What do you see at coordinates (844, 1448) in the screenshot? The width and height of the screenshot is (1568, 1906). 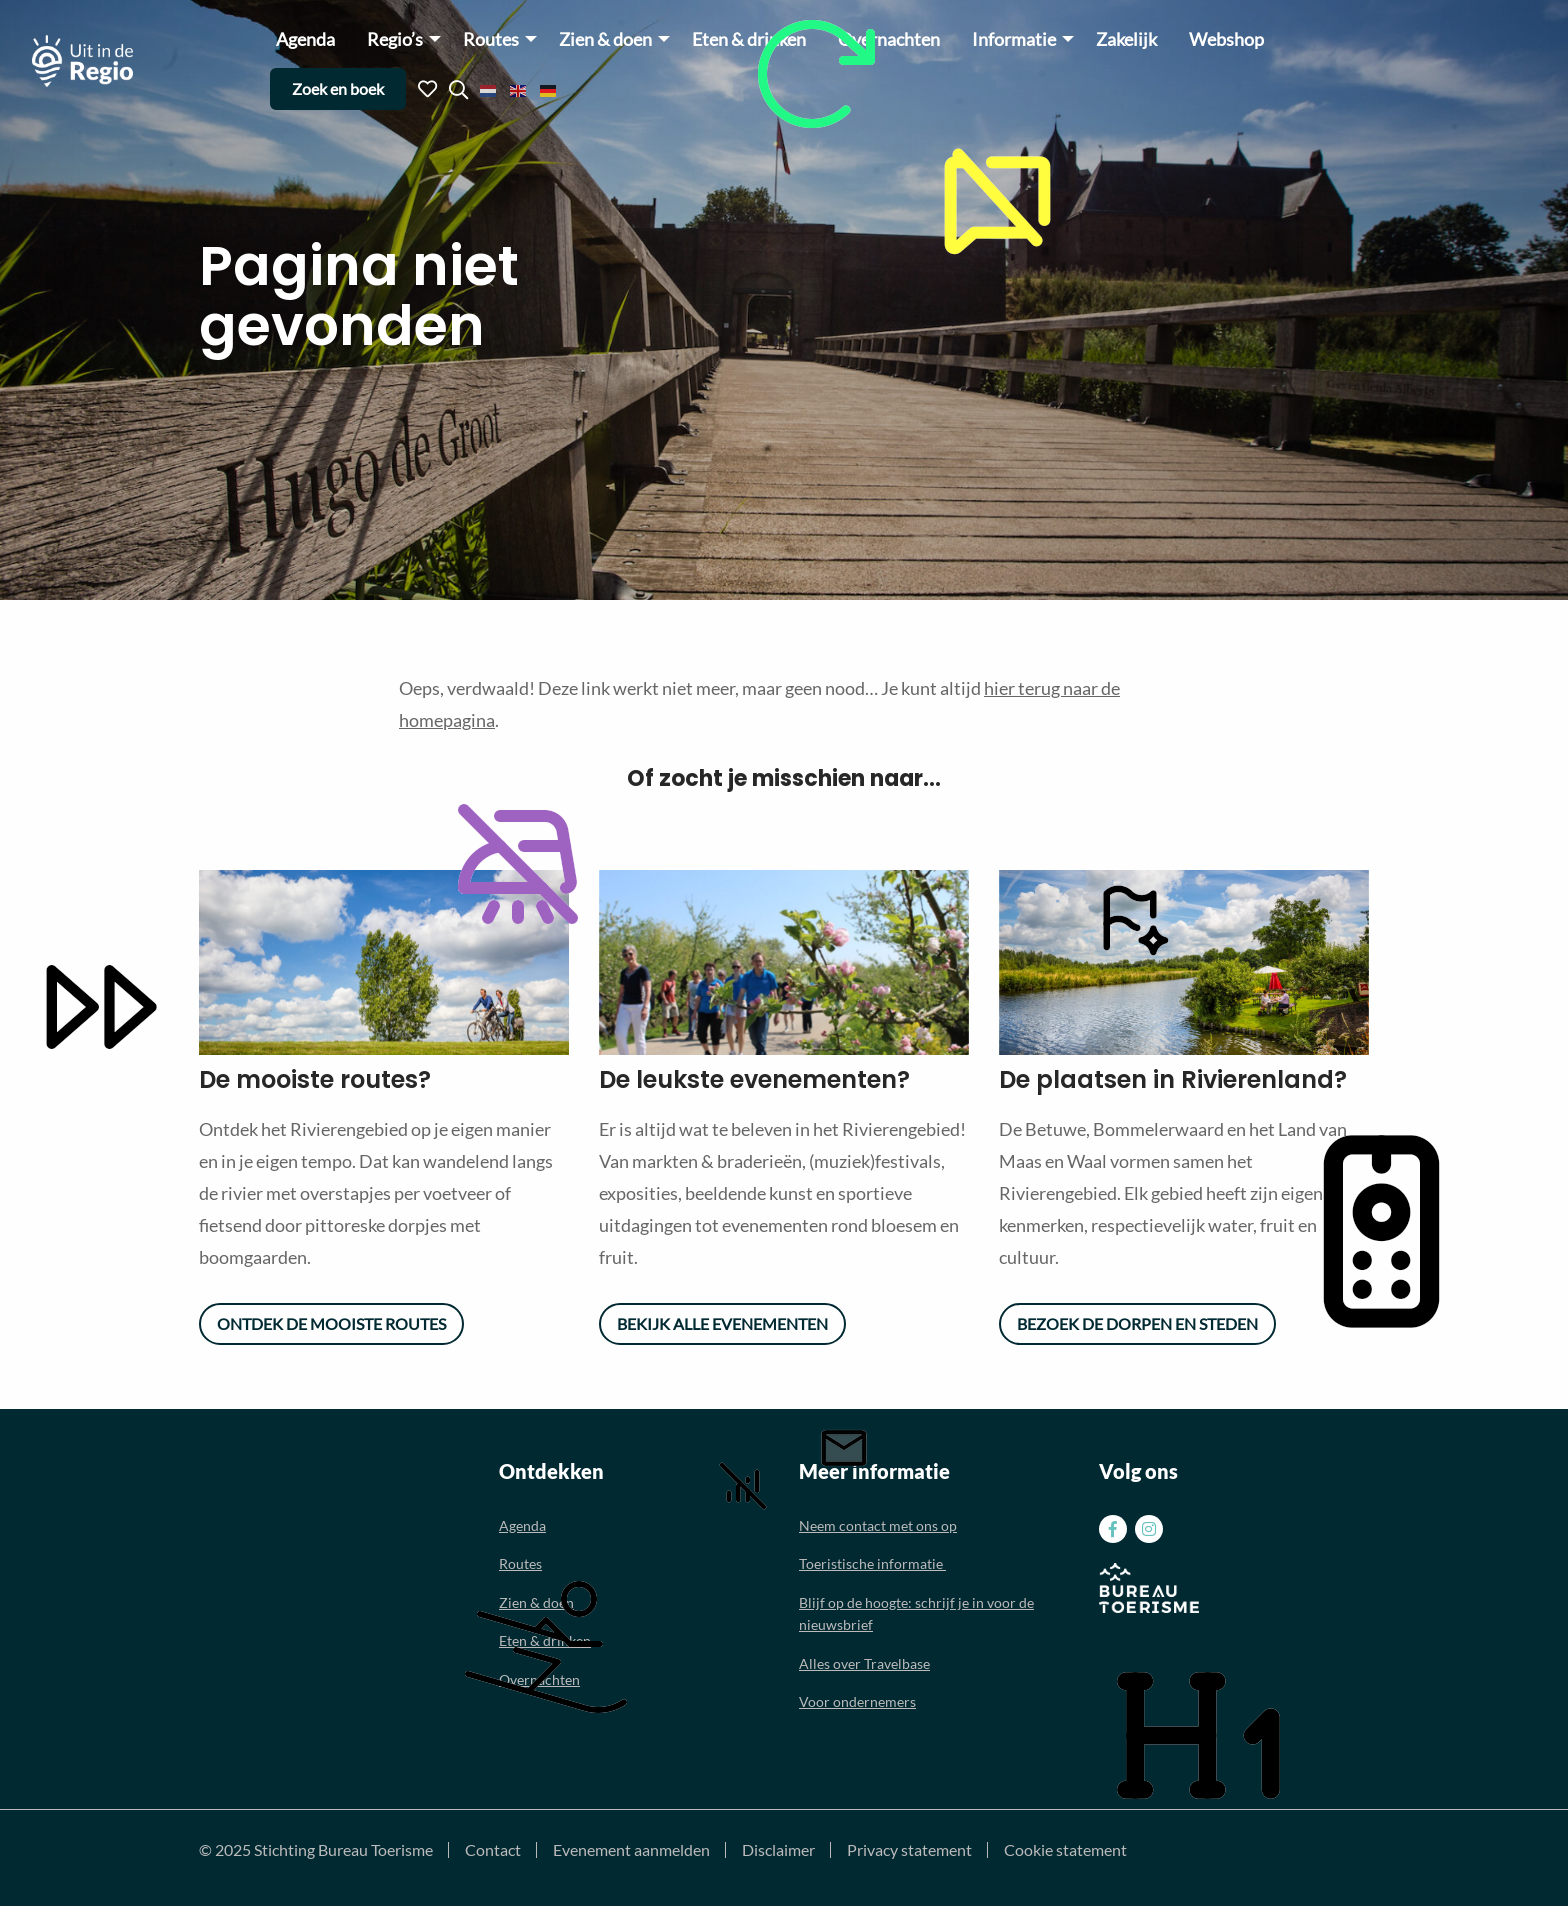 I see `access your email inbox` at bounding box center [844, 1448].